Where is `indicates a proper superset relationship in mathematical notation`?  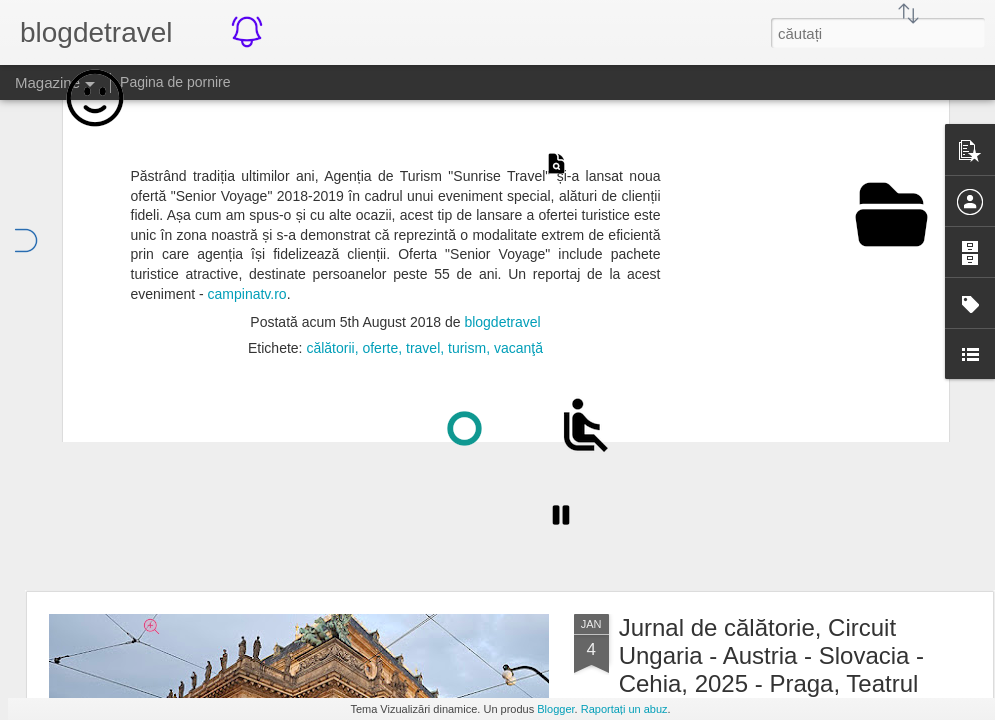
indicates a proper superset relationship in mathematical notation is located at coordinates (24, 240).